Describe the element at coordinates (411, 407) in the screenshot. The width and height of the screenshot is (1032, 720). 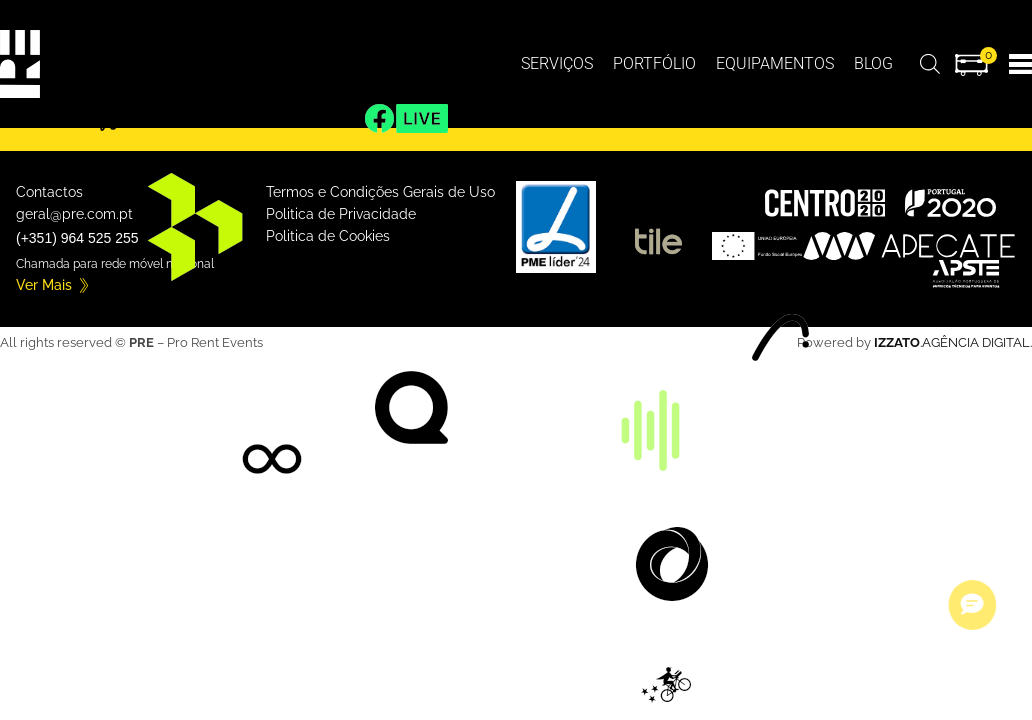
I see `open the Quora app` at that location.